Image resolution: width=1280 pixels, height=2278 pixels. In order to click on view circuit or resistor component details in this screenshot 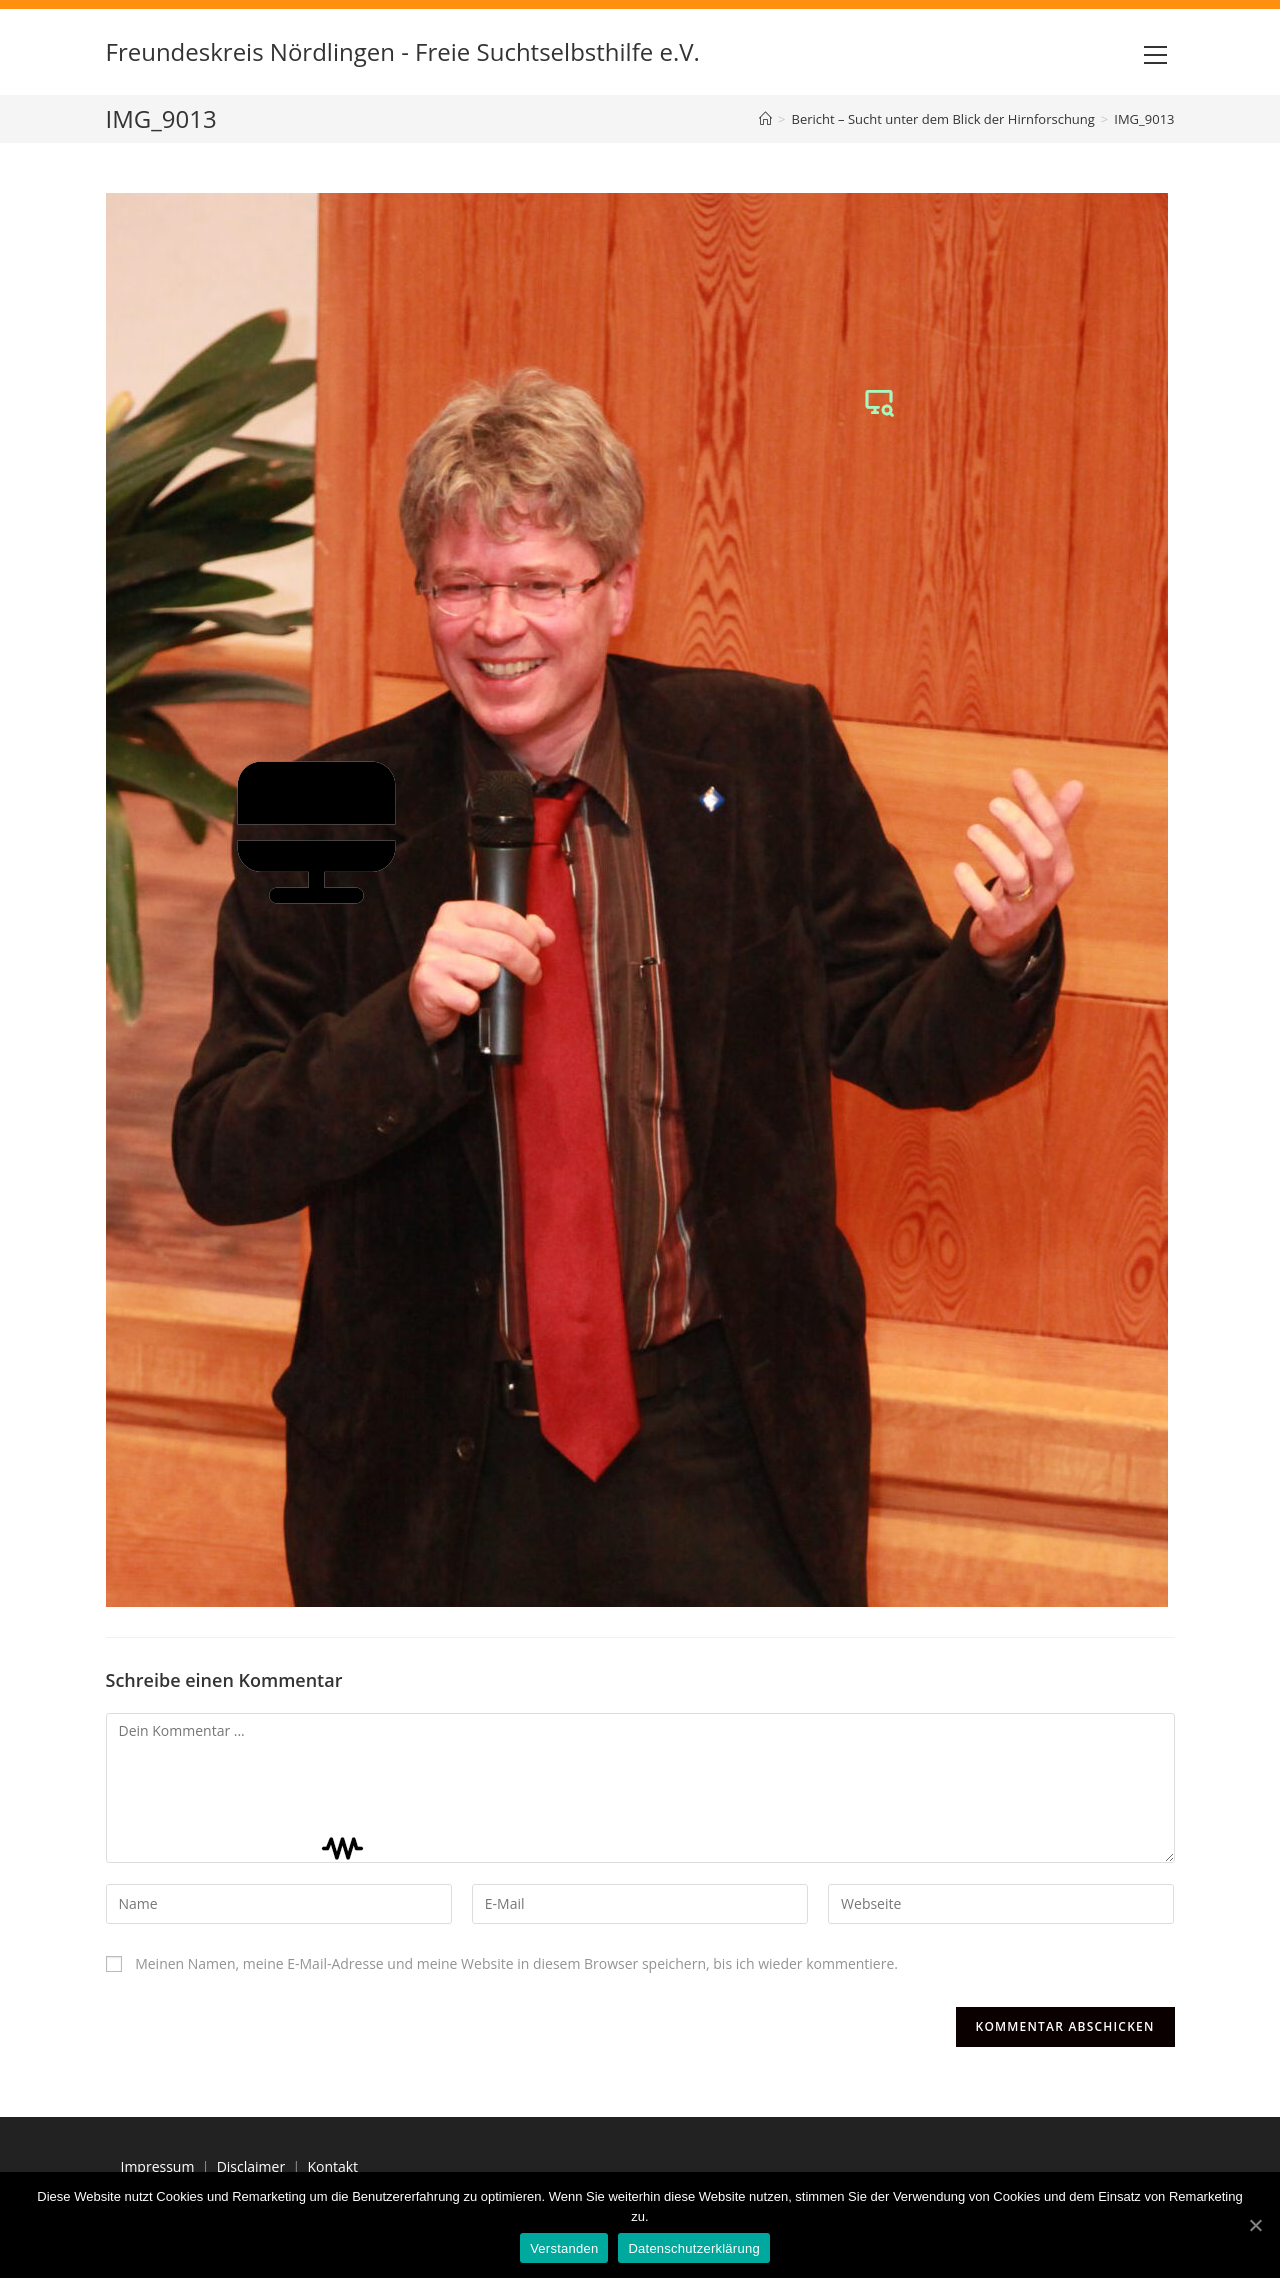, I will do `click(342, 1848)`.